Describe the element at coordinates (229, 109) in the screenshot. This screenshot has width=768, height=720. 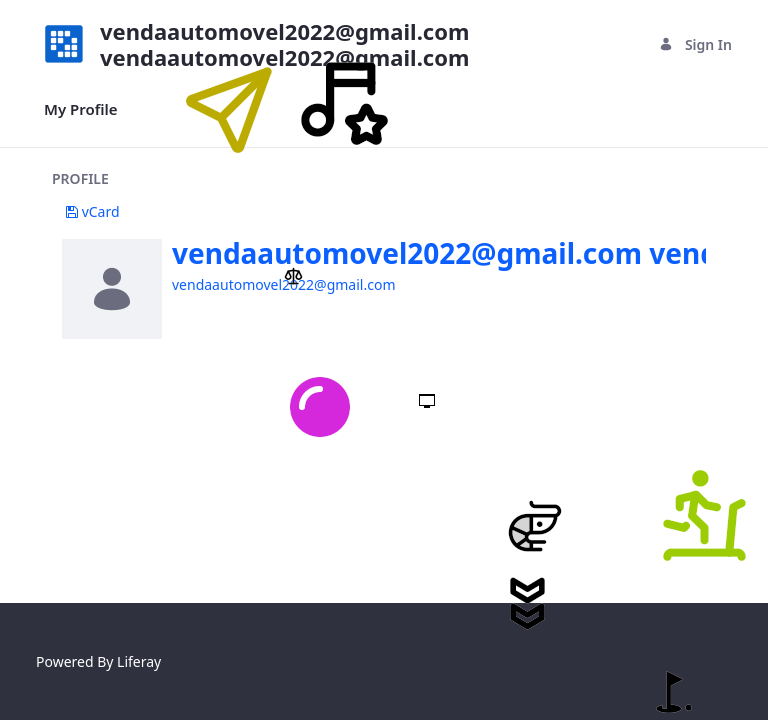
I see `send a message` at that location.